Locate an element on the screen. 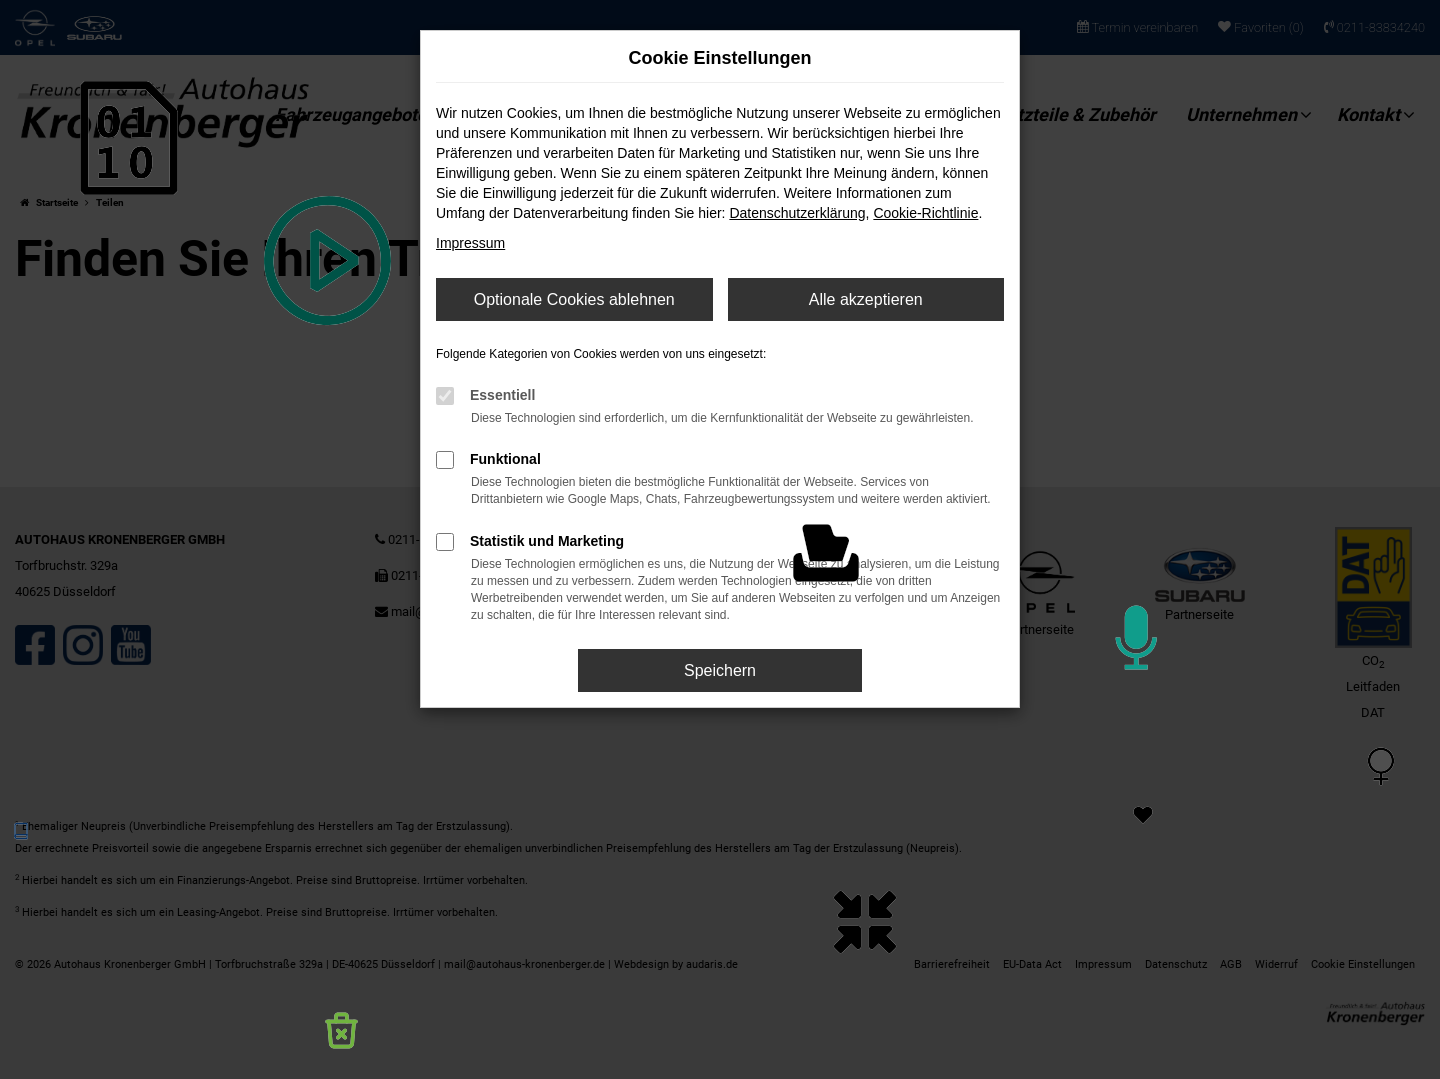 The image size is (1440, 1079). indicates female gender option is located at coordinates (1381, 766).